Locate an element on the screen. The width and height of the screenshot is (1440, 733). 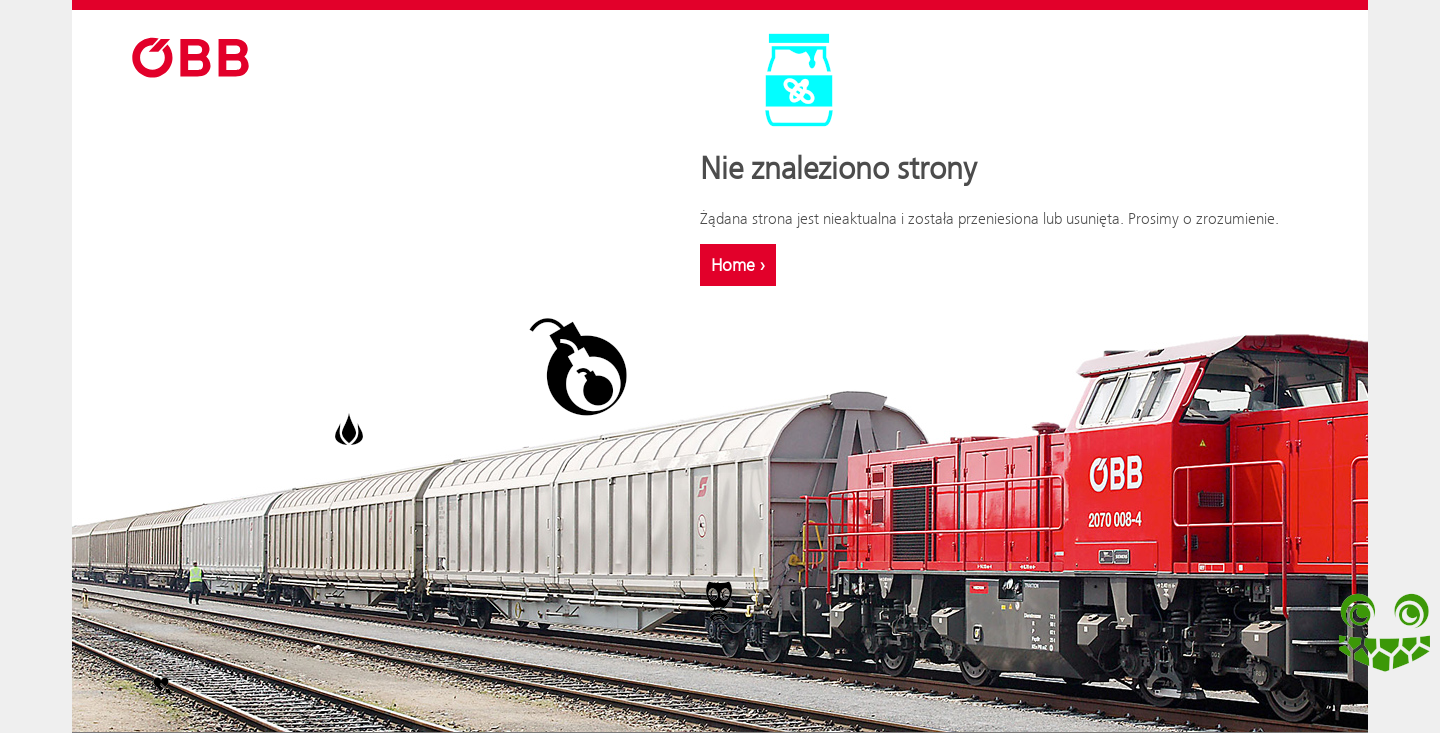
a playful character or avatar icon is located at coordinates (1384, 633).